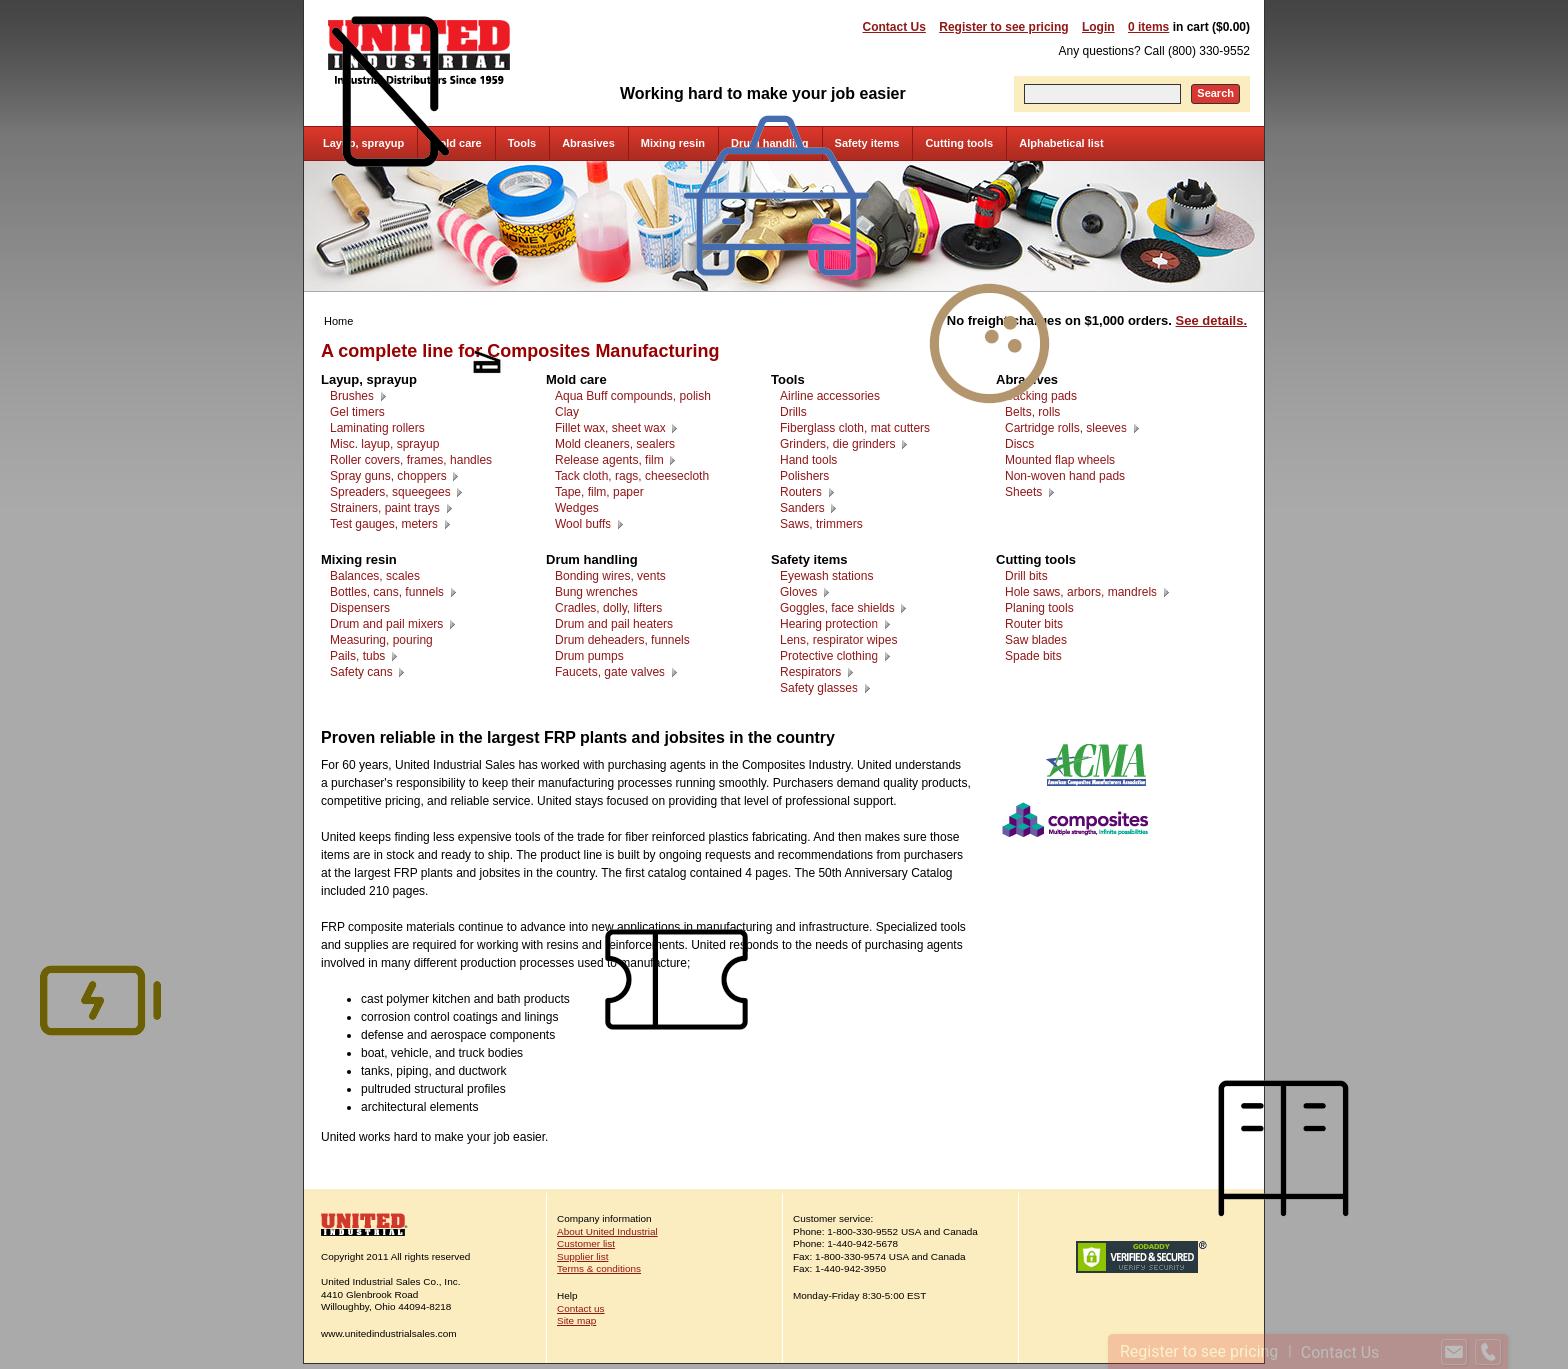 This screenshot has width=1568, height=1369. I want to click on access storage lockers, so click(1283, 1145).